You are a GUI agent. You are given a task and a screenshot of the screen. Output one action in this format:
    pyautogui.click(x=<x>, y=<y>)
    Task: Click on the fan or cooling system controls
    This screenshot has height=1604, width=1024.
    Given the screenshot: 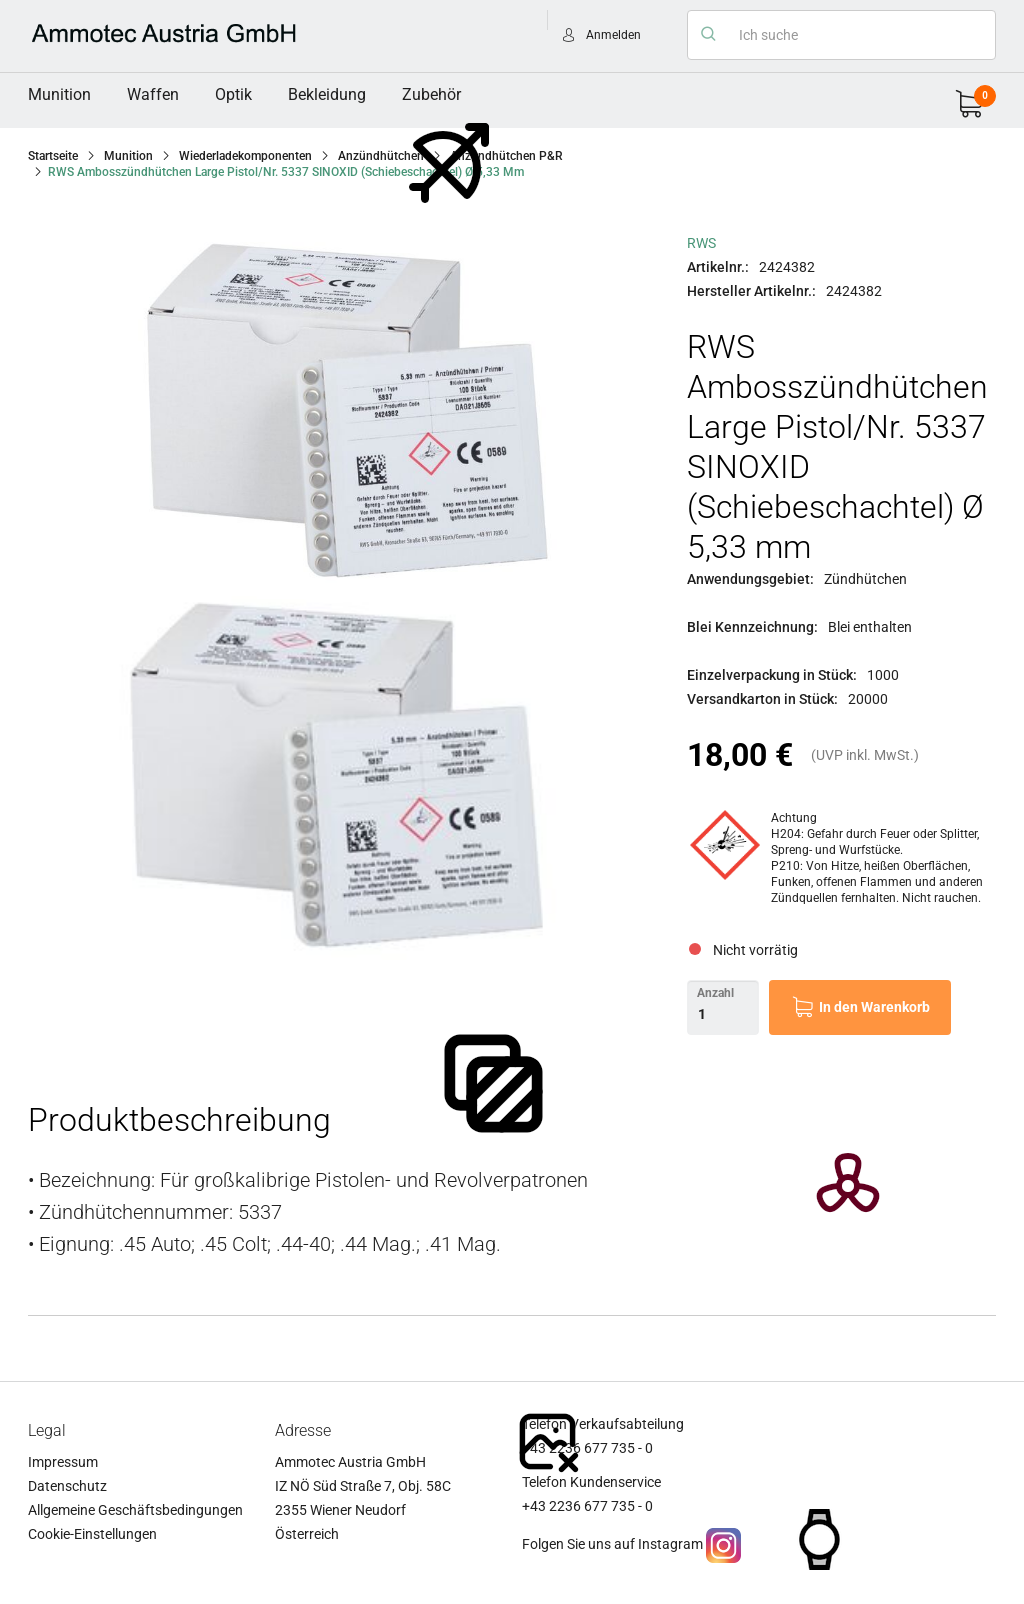 What is the action you would take?
    pyautogui.click(x=848, y=1183)
    